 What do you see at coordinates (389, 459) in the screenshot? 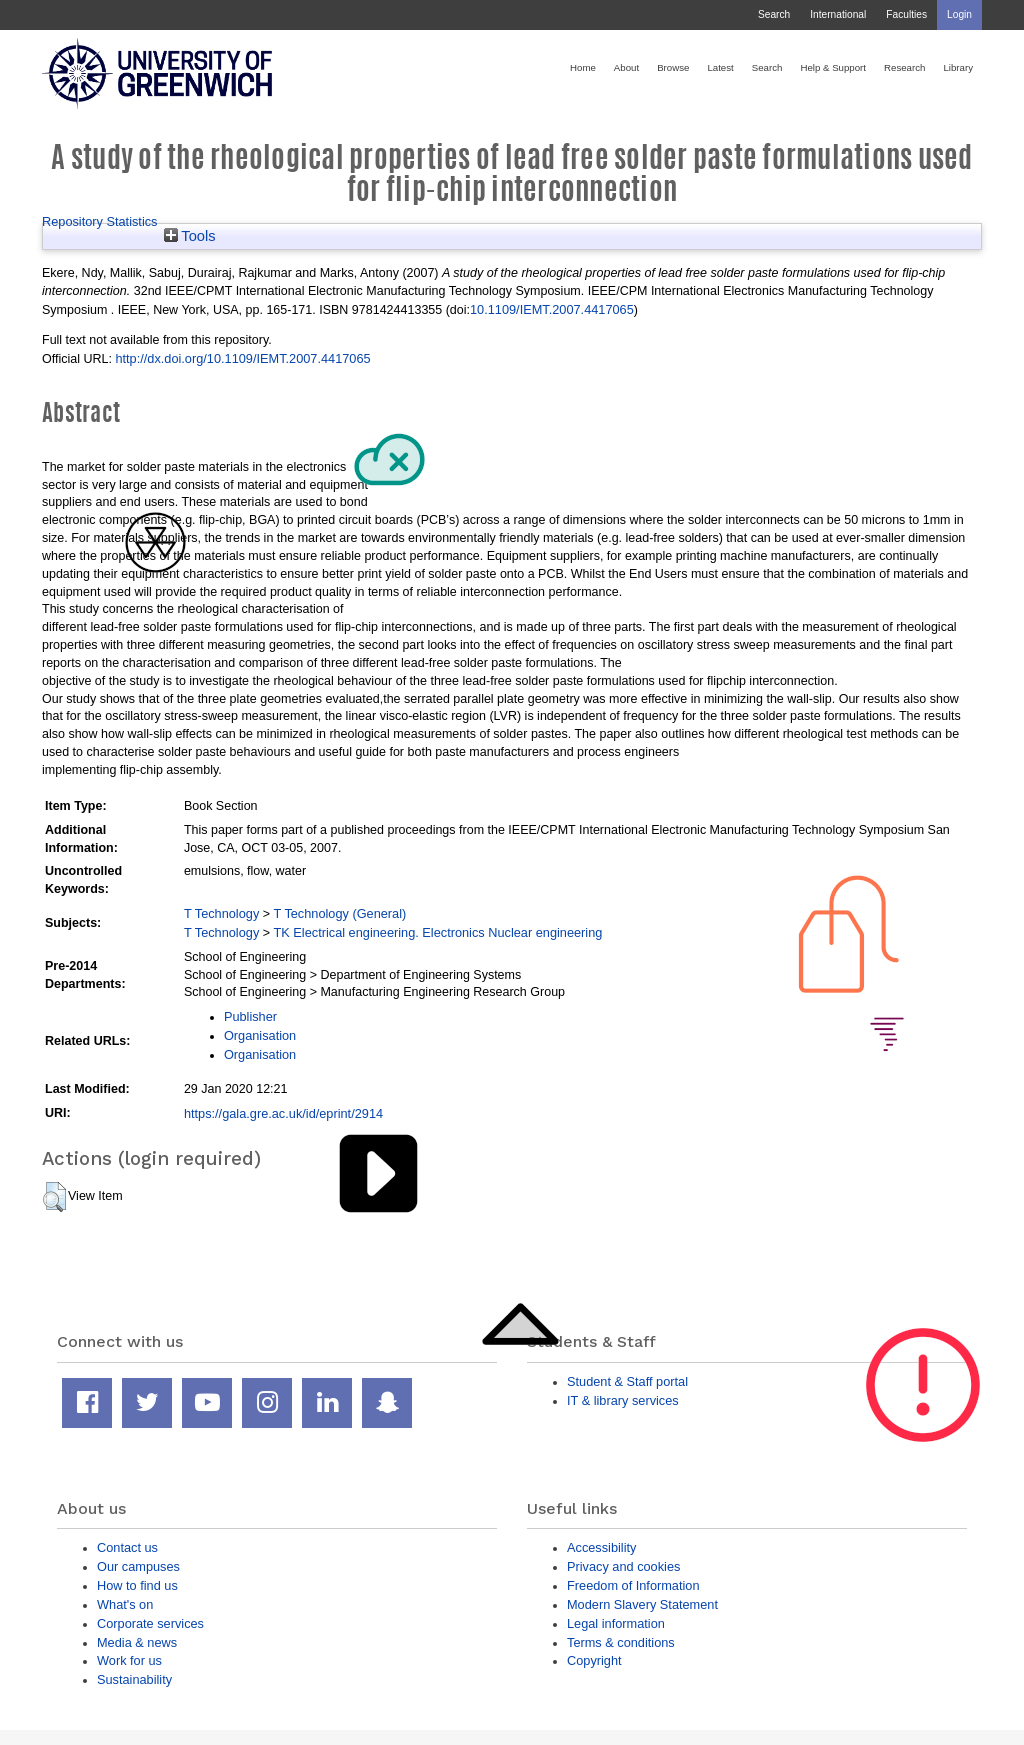
I see `disconnect from cloud storage` at bounding box center [389, 459].